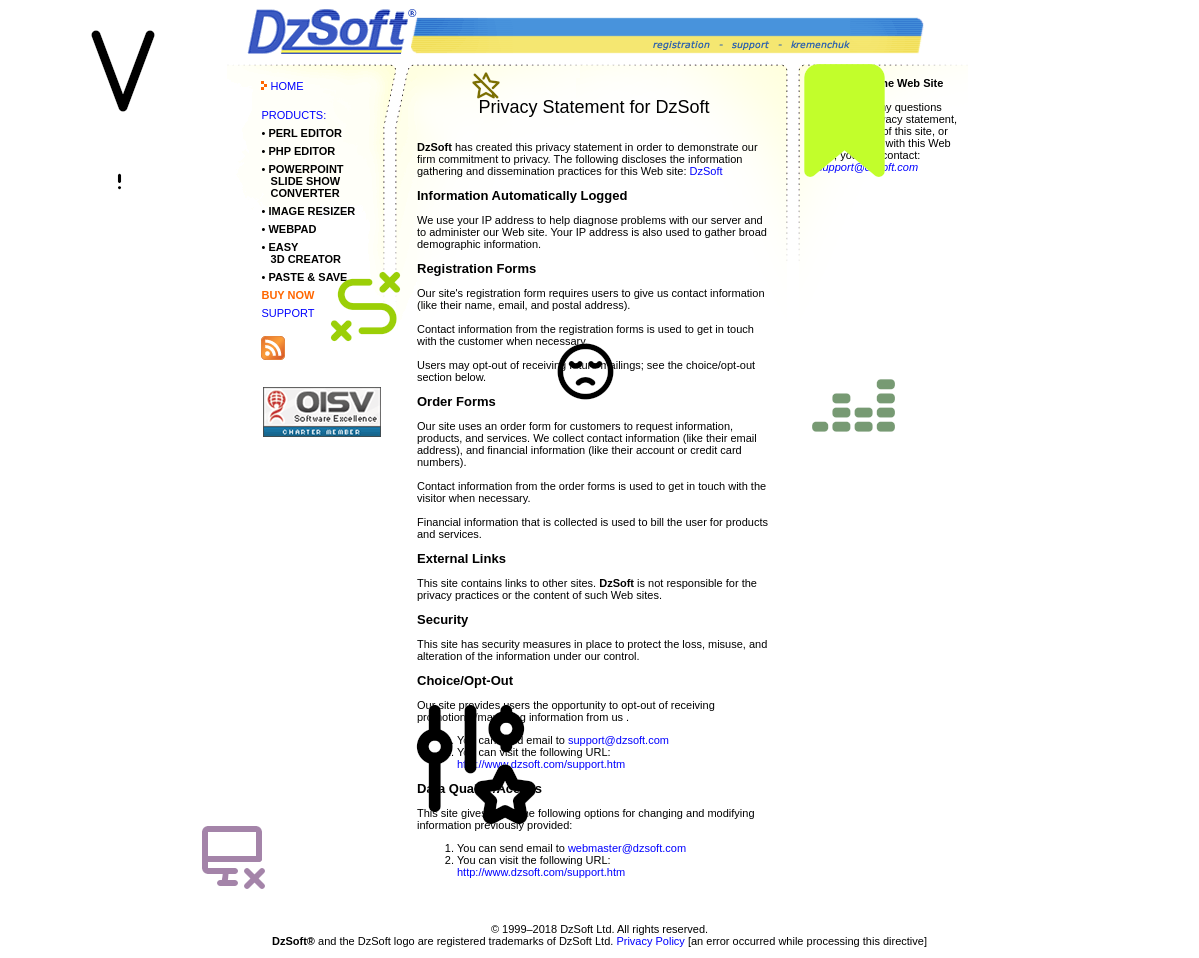  Describe the element at coordinates (852, 407) in the screenshot. I see `open Deezer music streaming app` at that location.